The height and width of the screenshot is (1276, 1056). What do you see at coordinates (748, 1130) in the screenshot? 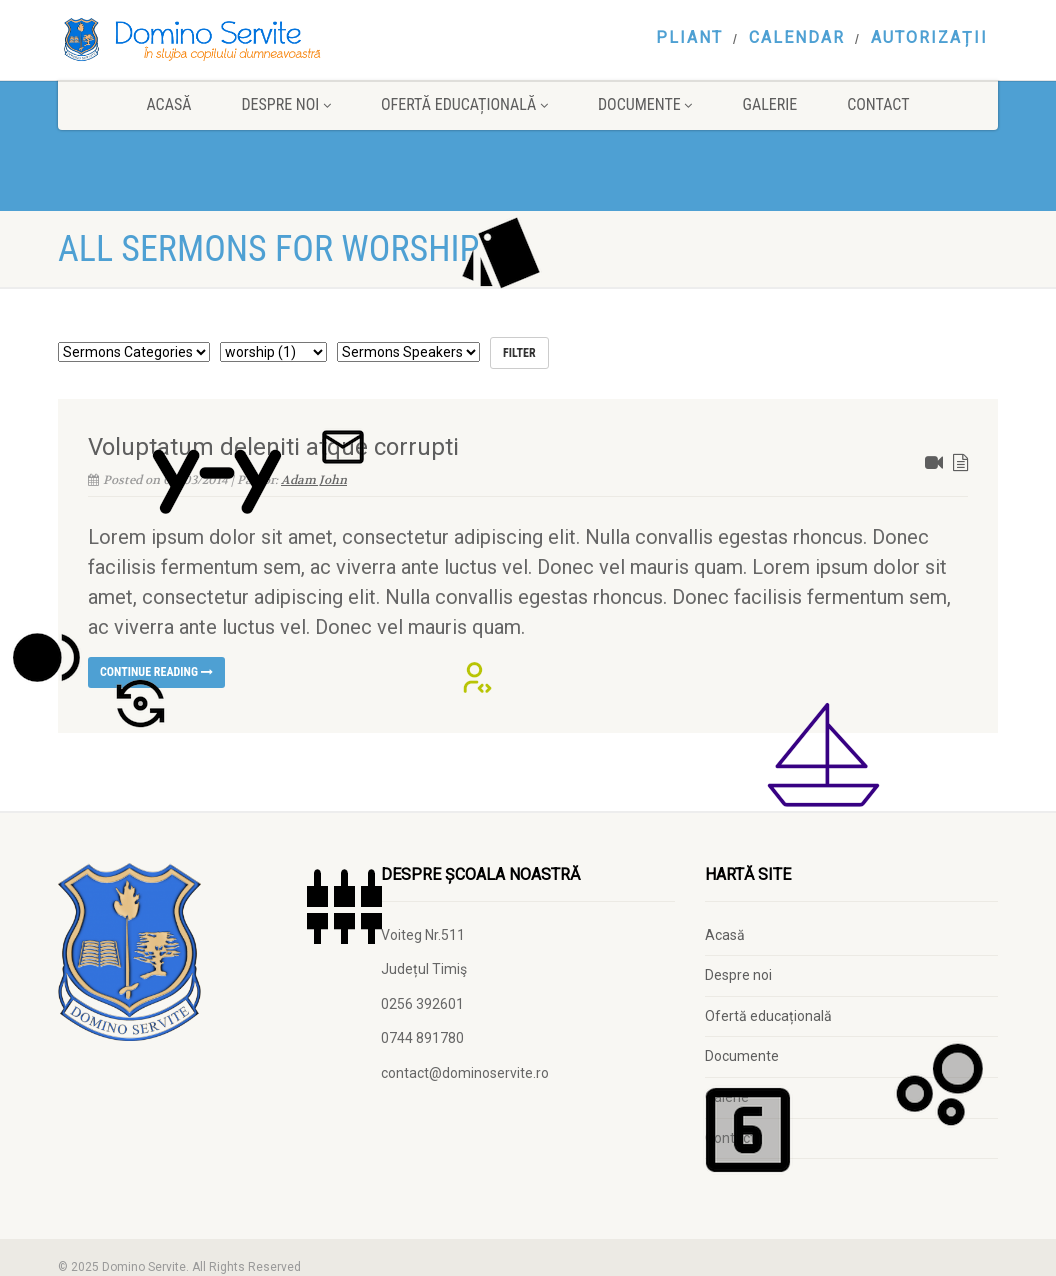
I see `select option number 6` at bounding box center [748, 1130].